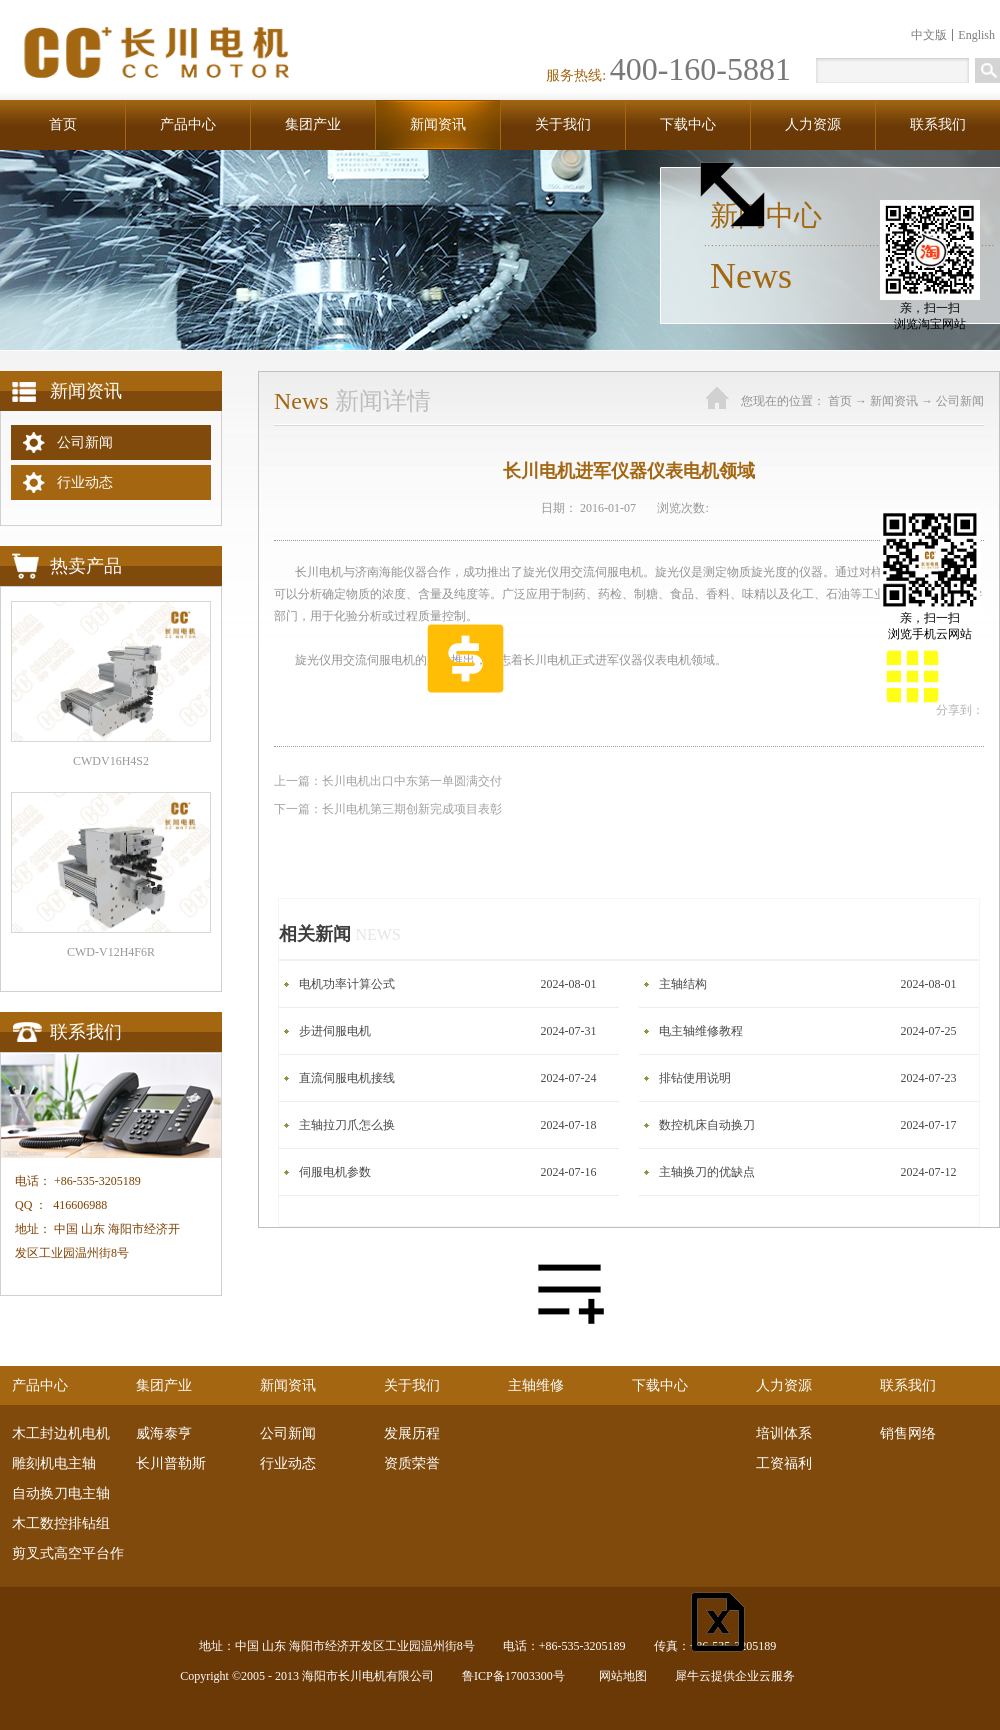 The image size is (1000, 1730). I want to click on add to playlist, so click(569, 1289).